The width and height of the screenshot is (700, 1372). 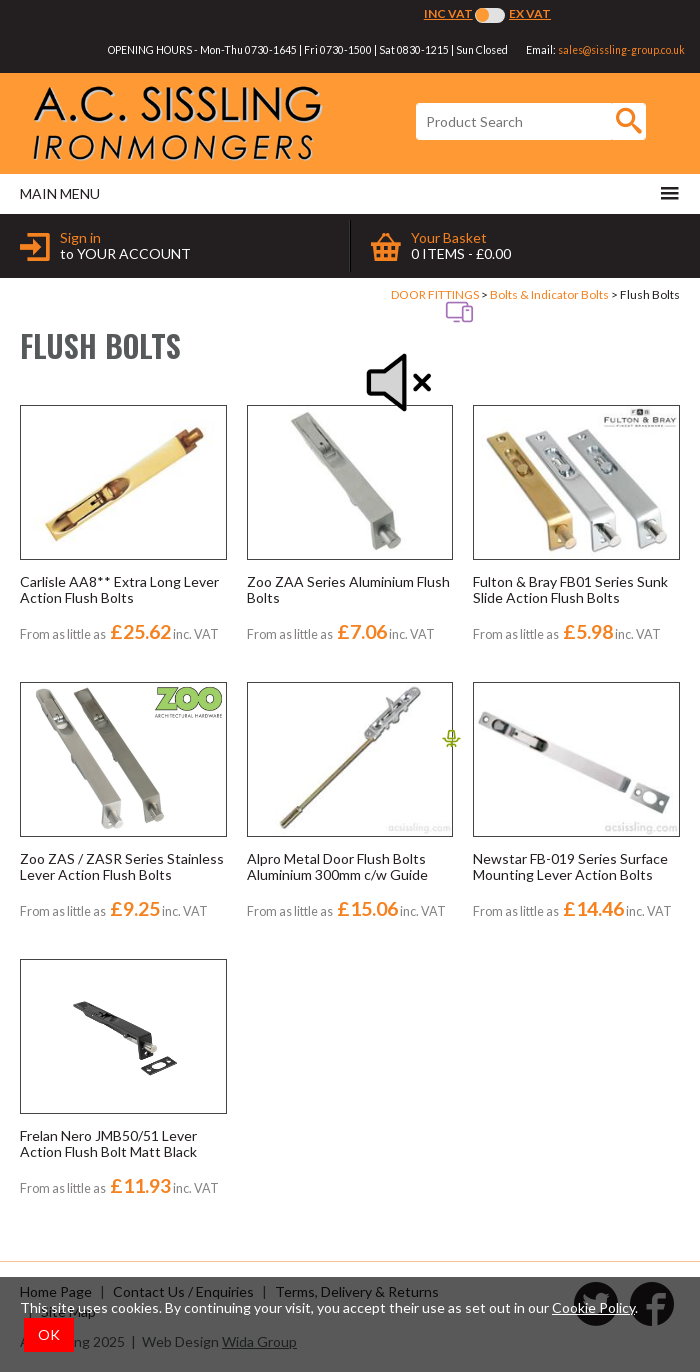 I want to click on mute audio or sound, so click(x=395, y=382).